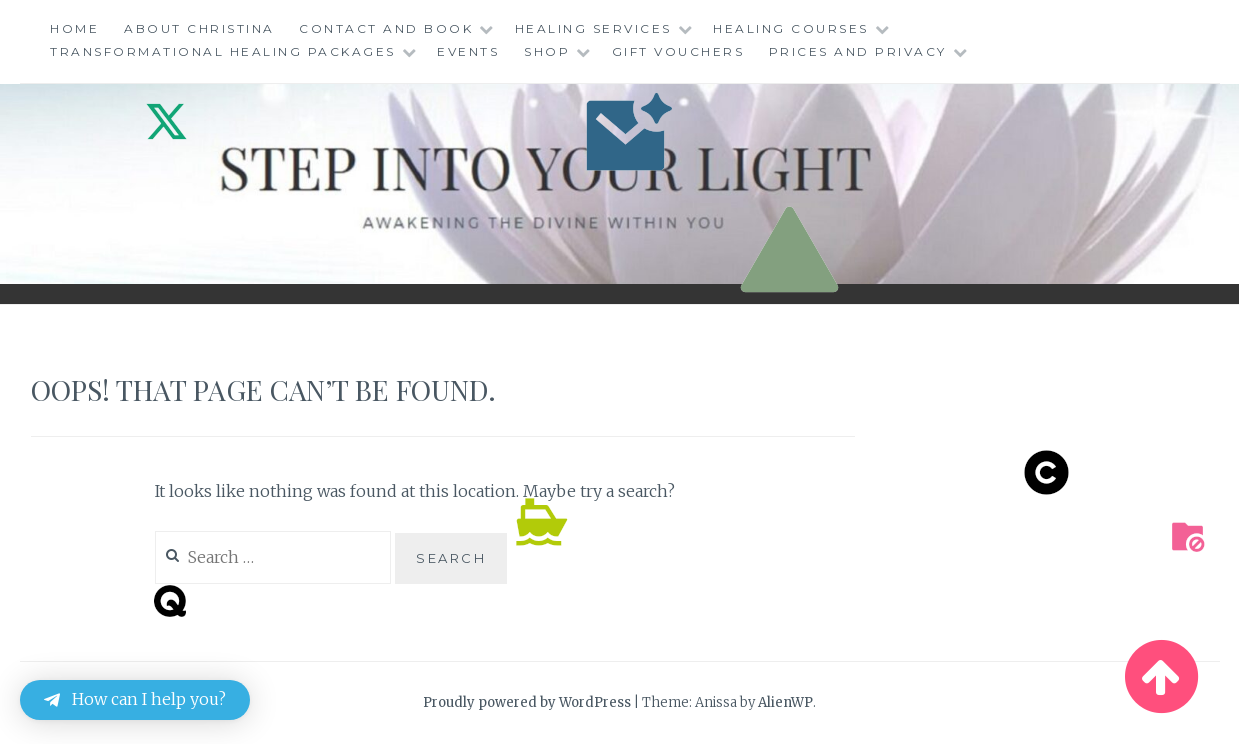  I want to click on indicates copyrighted content, so click(1046, 472).